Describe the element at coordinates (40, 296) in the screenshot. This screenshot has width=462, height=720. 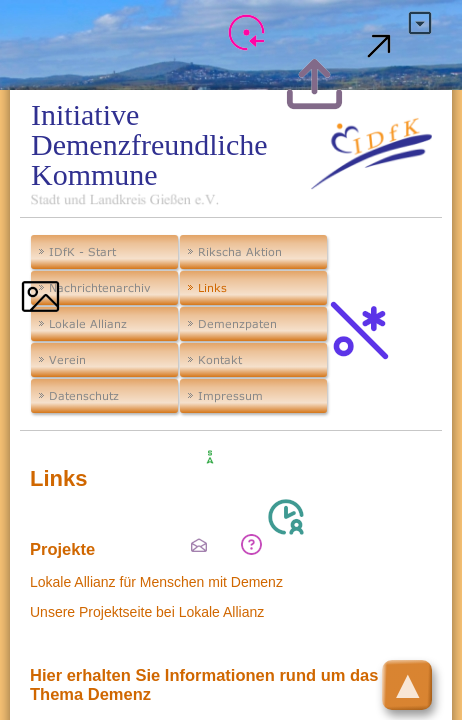
I see `view media file` at that location.